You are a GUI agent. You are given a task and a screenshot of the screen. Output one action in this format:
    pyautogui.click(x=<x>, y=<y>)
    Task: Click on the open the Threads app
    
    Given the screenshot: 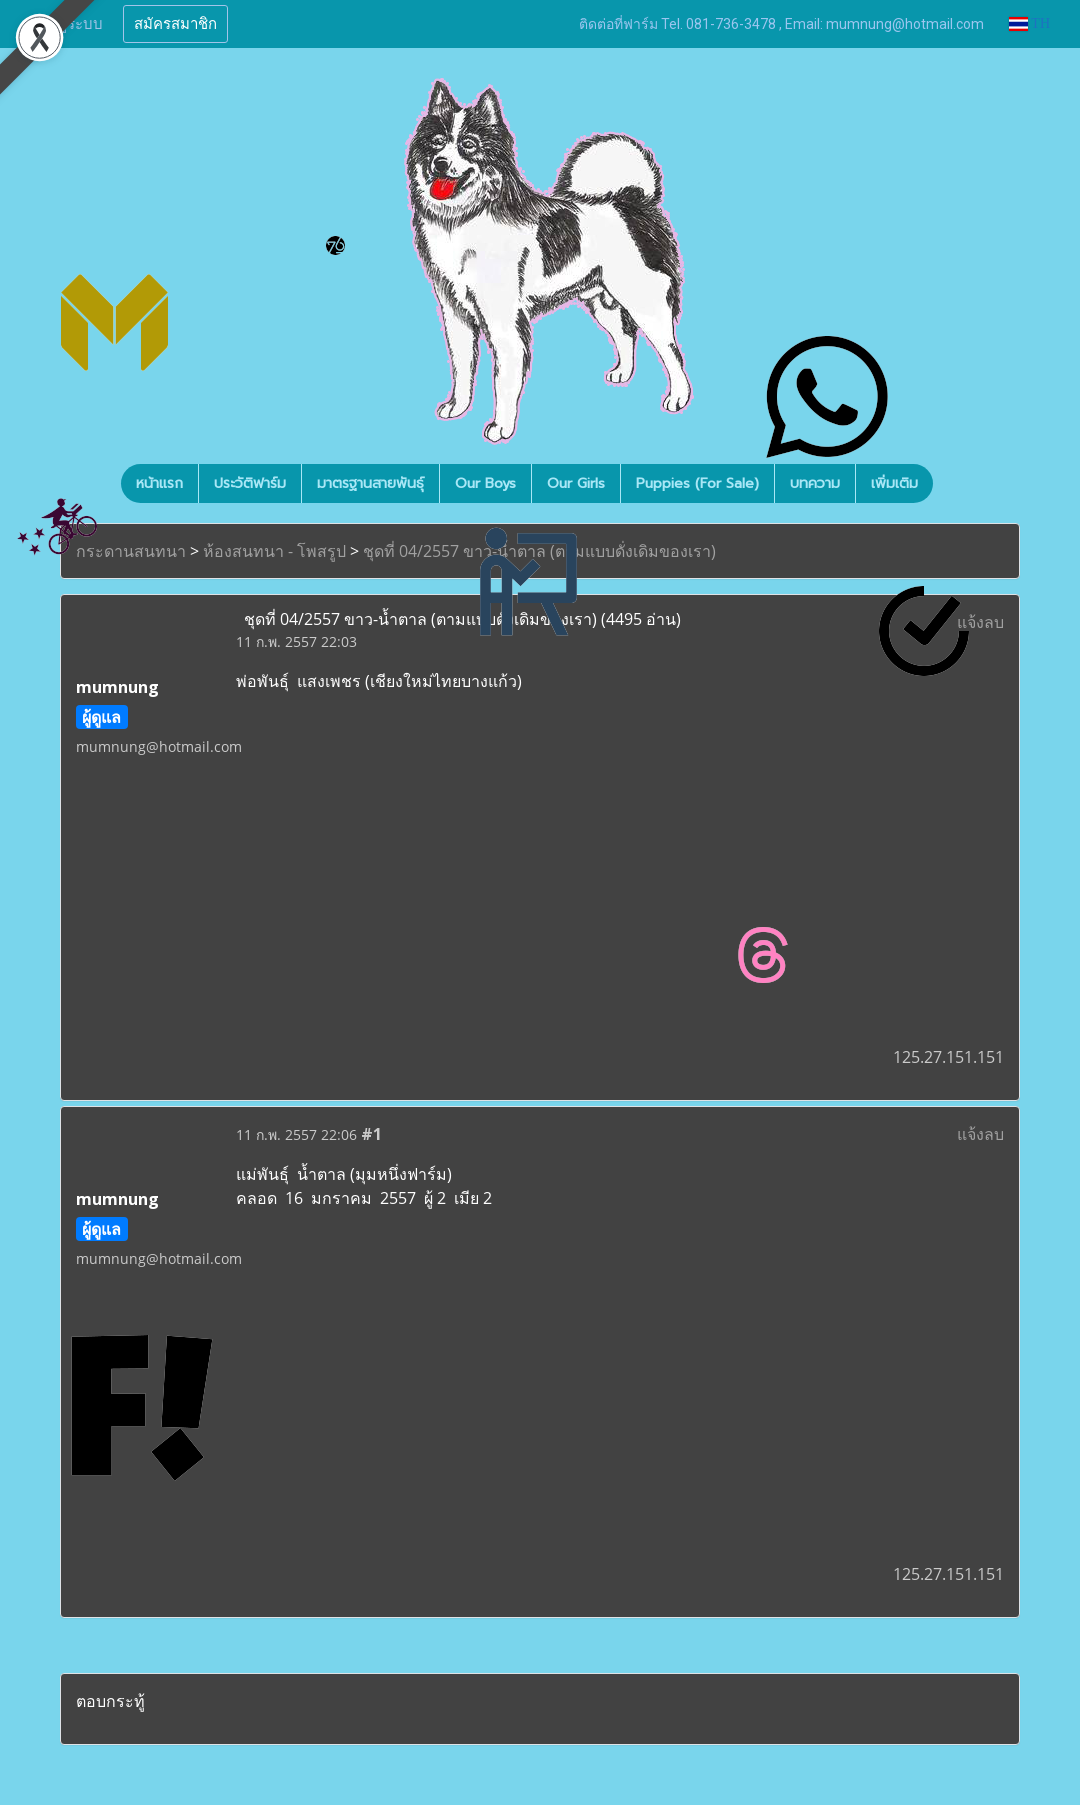 What is the action you would take?
    pyautogui.click(x=763, y=955)
    